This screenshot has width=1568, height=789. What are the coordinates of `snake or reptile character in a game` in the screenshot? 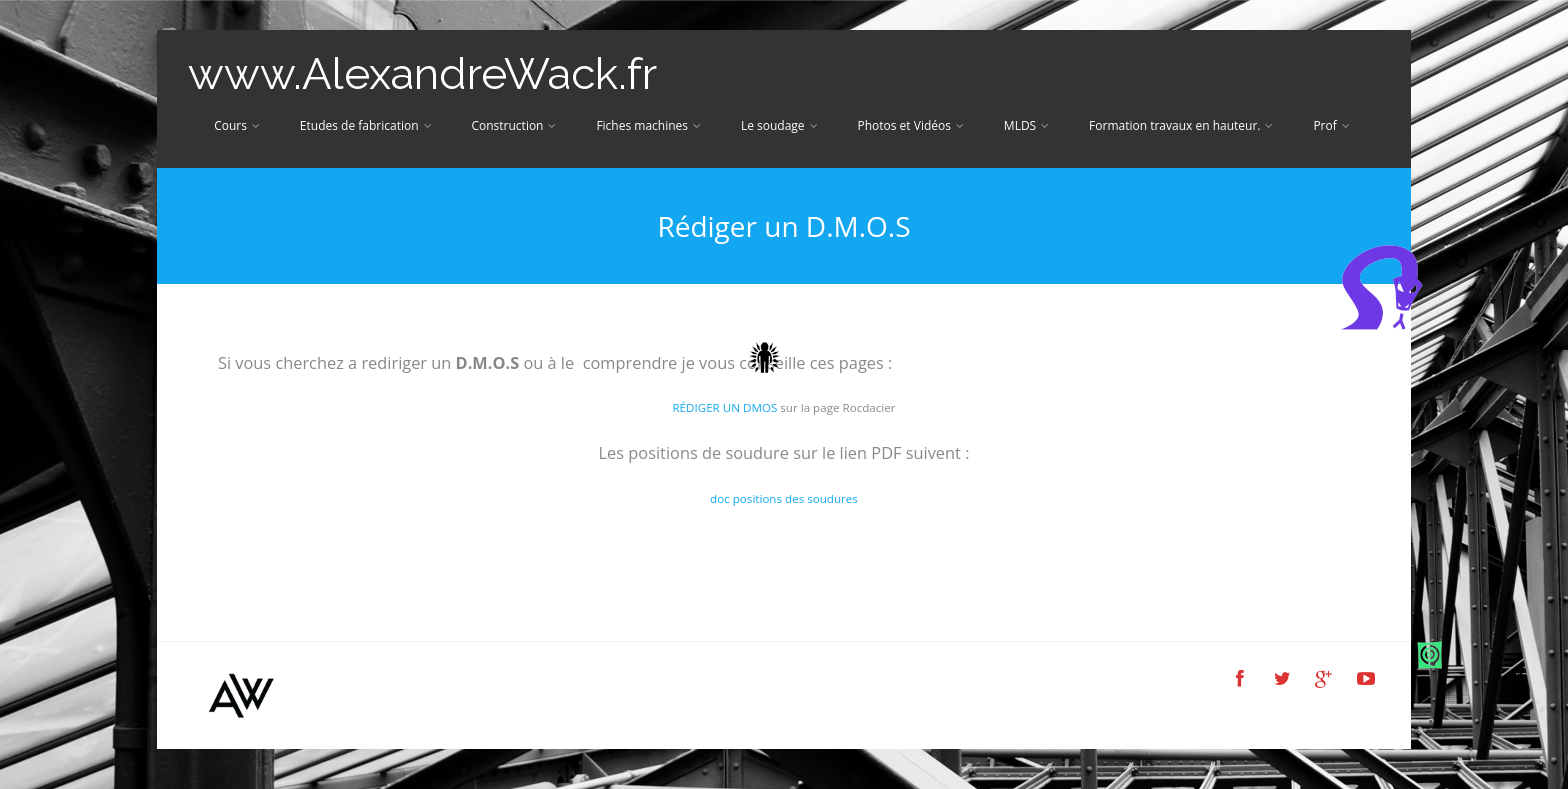 It's located at (1381, 287).